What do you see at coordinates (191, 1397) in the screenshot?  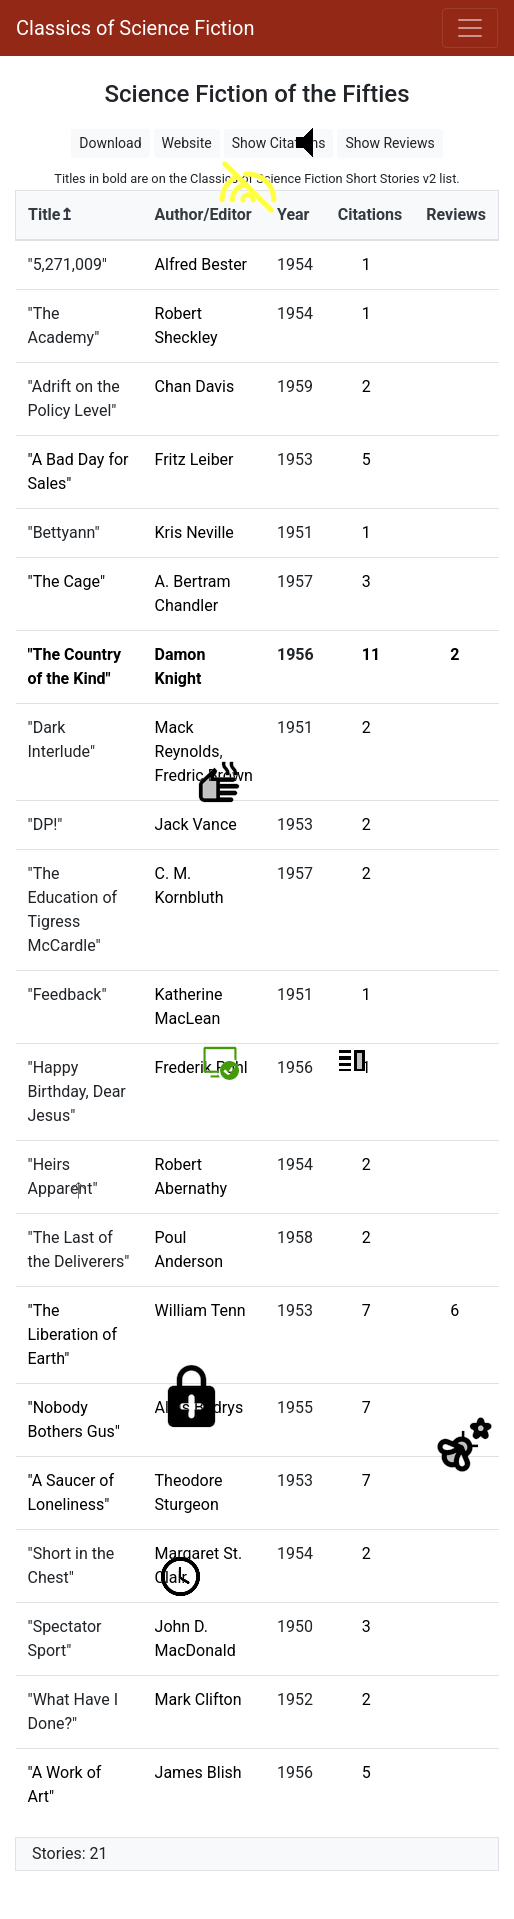 I see `enable enhanced encryption for secure communication` at bounding box center [191, 1397].